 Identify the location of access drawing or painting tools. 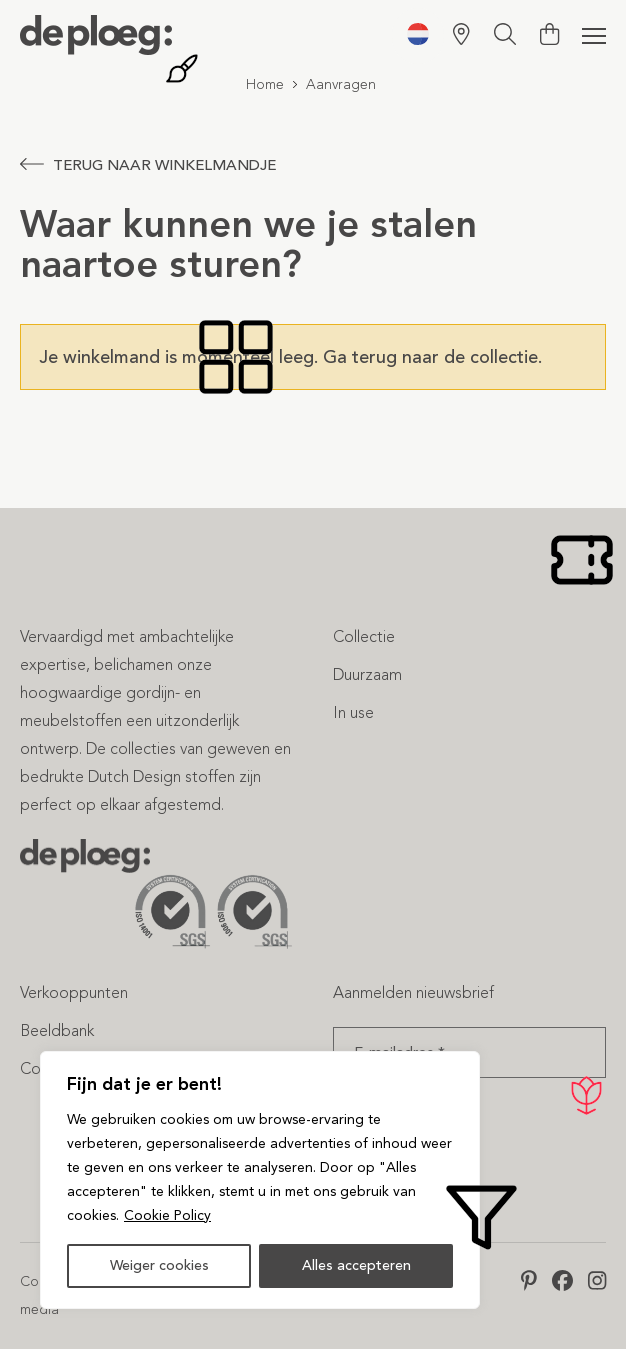
(183, 69).